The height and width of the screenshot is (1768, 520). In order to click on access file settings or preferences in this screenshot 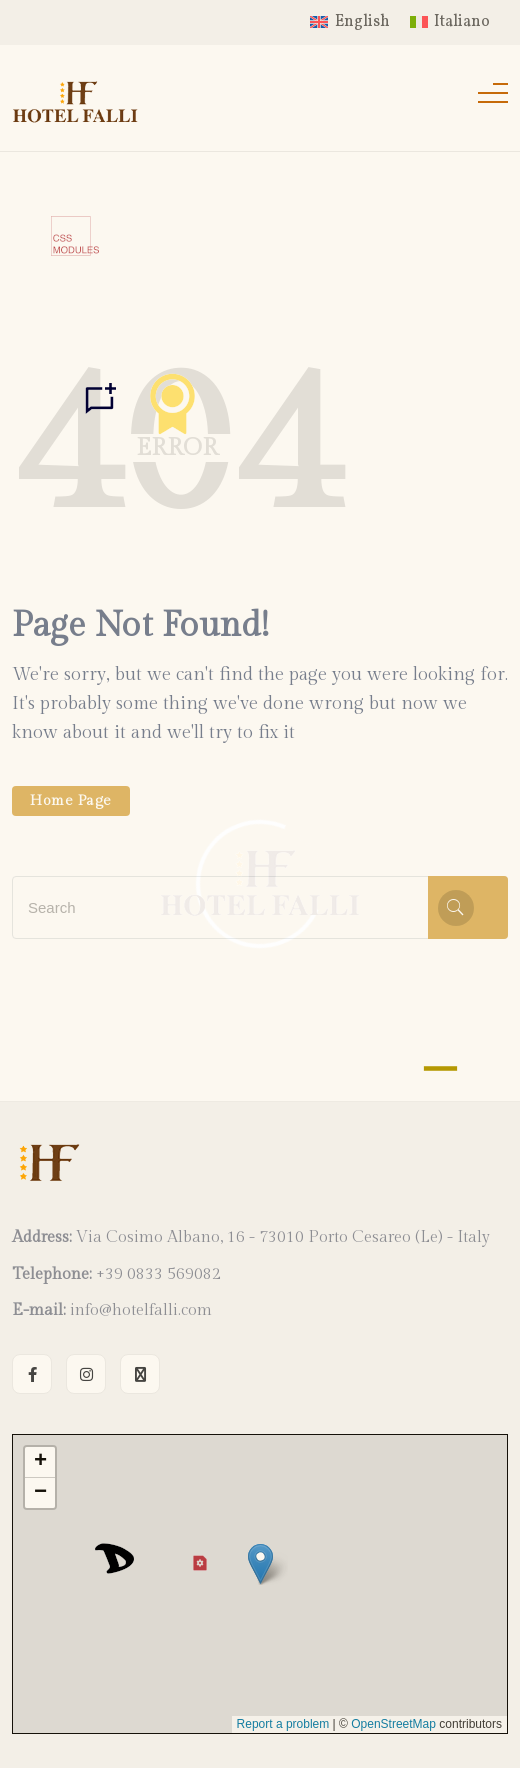, I will do `click(200, 1563)`.